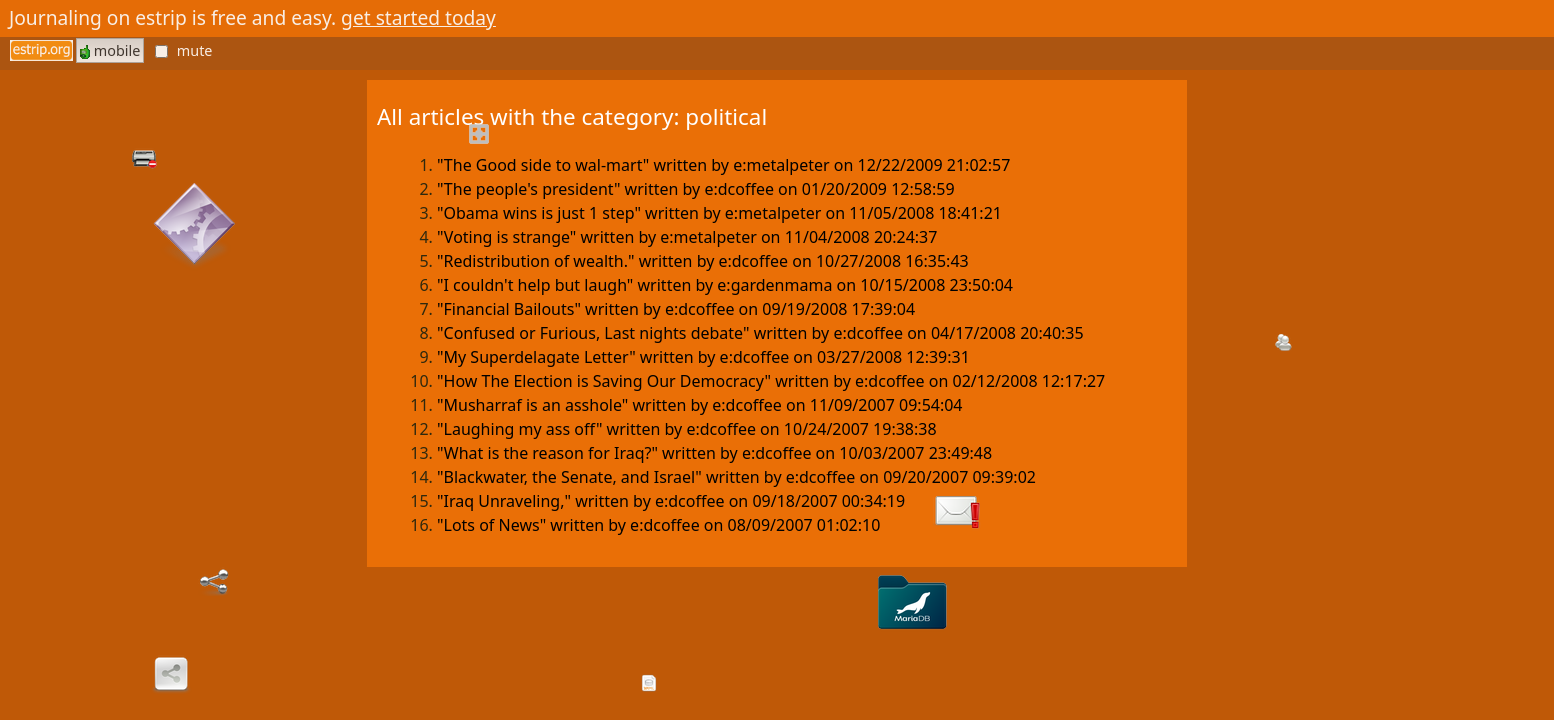 This screenshot has width=1554, height=720. What do you see at coordinates (144, 158) in the screenshot?
I see `indicates a printer error or malfunction` at bounding box center [144, 158].